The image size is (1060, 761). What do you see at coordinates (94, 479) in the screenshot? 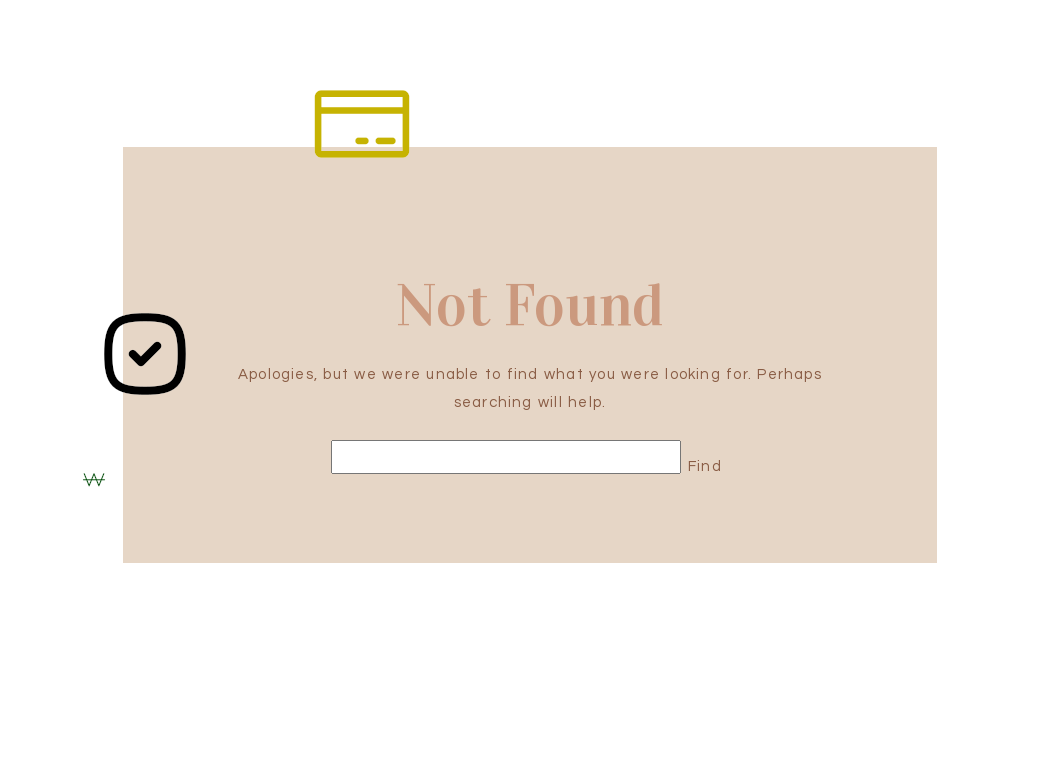
I see `indicates south korean won currency` at bounding box center [94, 479].